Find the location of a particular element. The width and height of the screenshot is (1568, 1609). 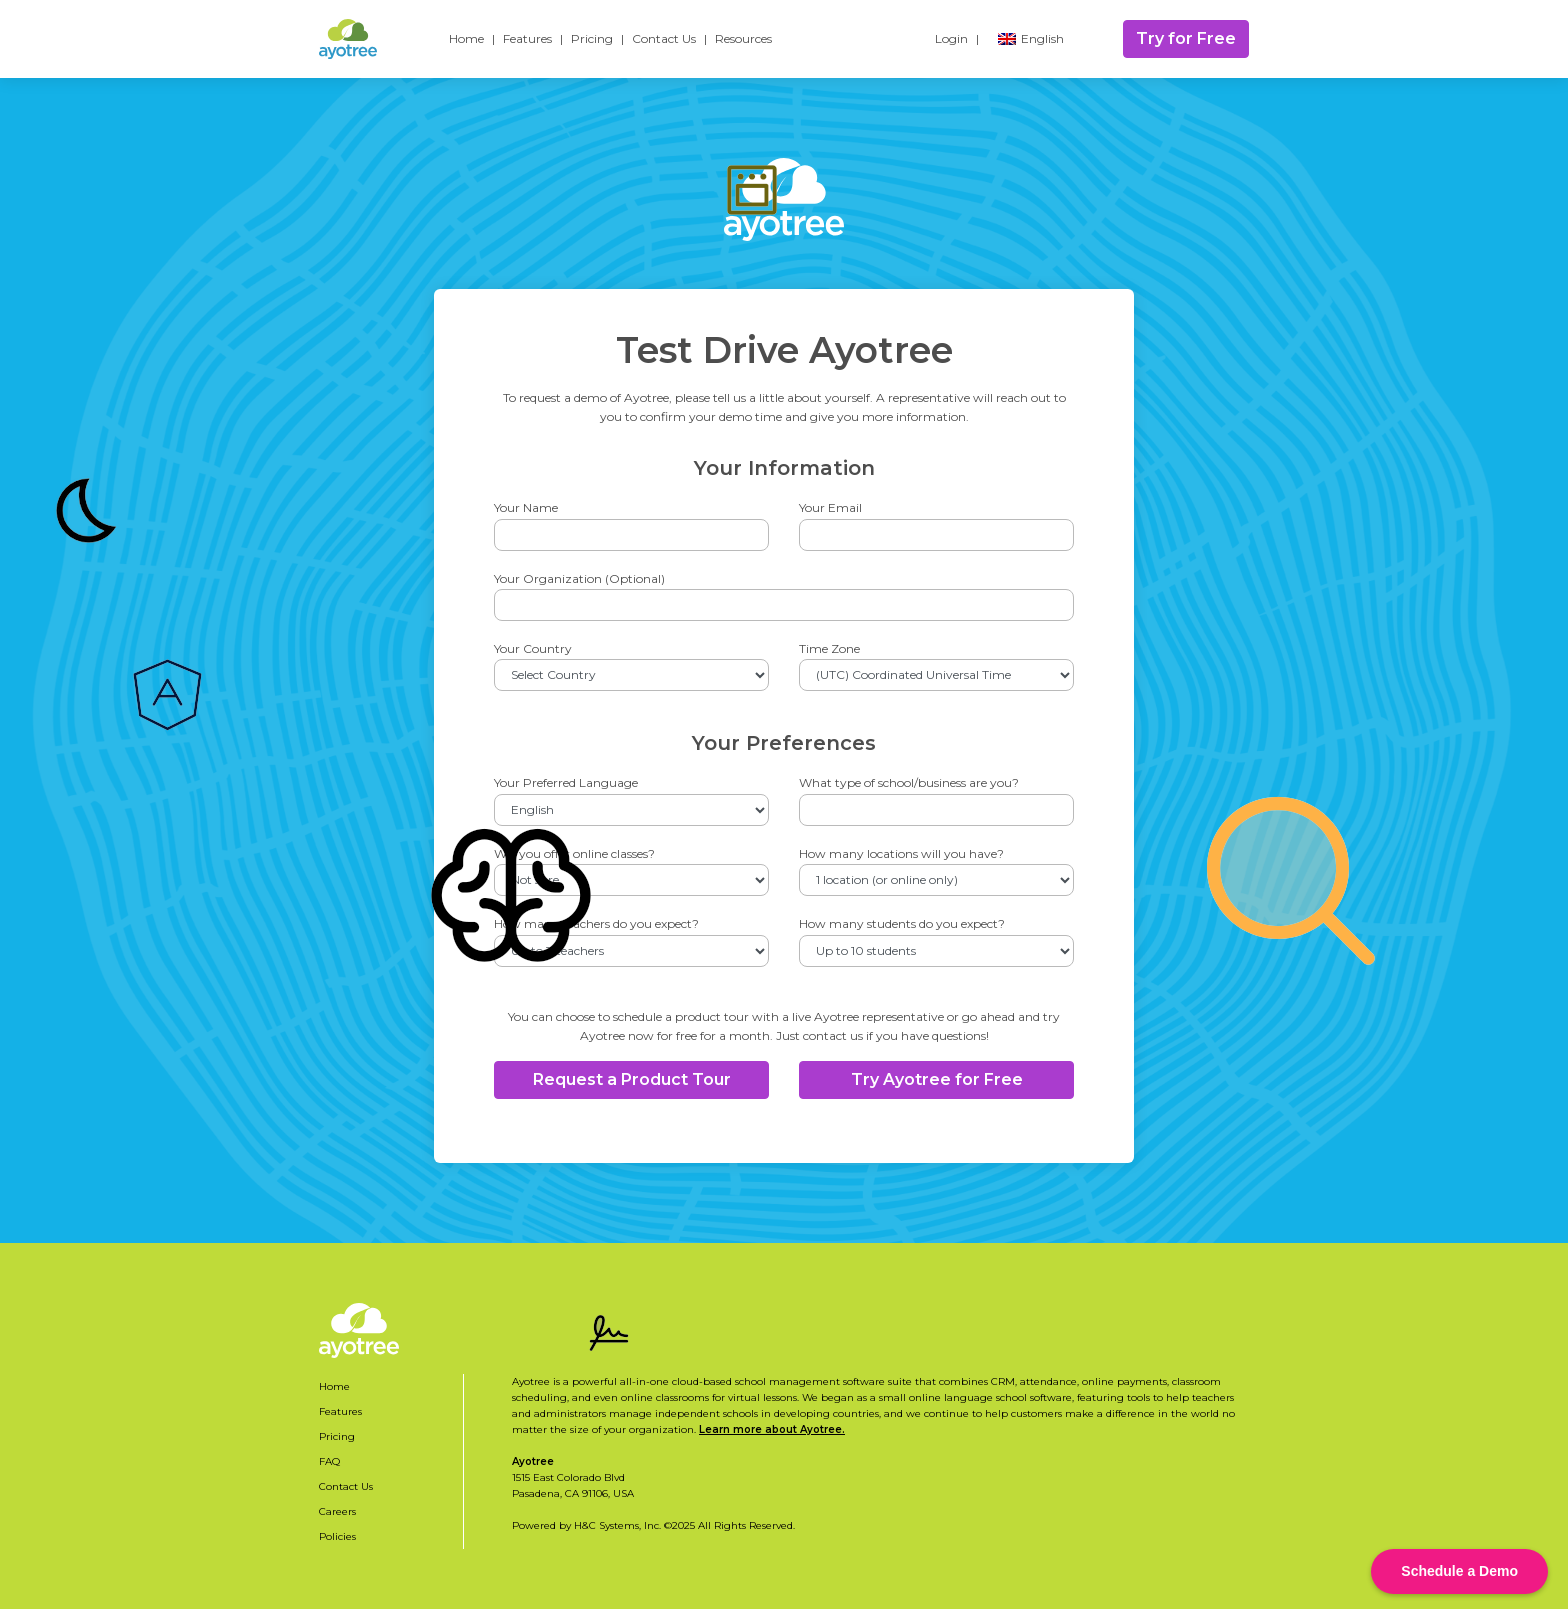

add your signature to a document is located at coordinates (609, 1333).